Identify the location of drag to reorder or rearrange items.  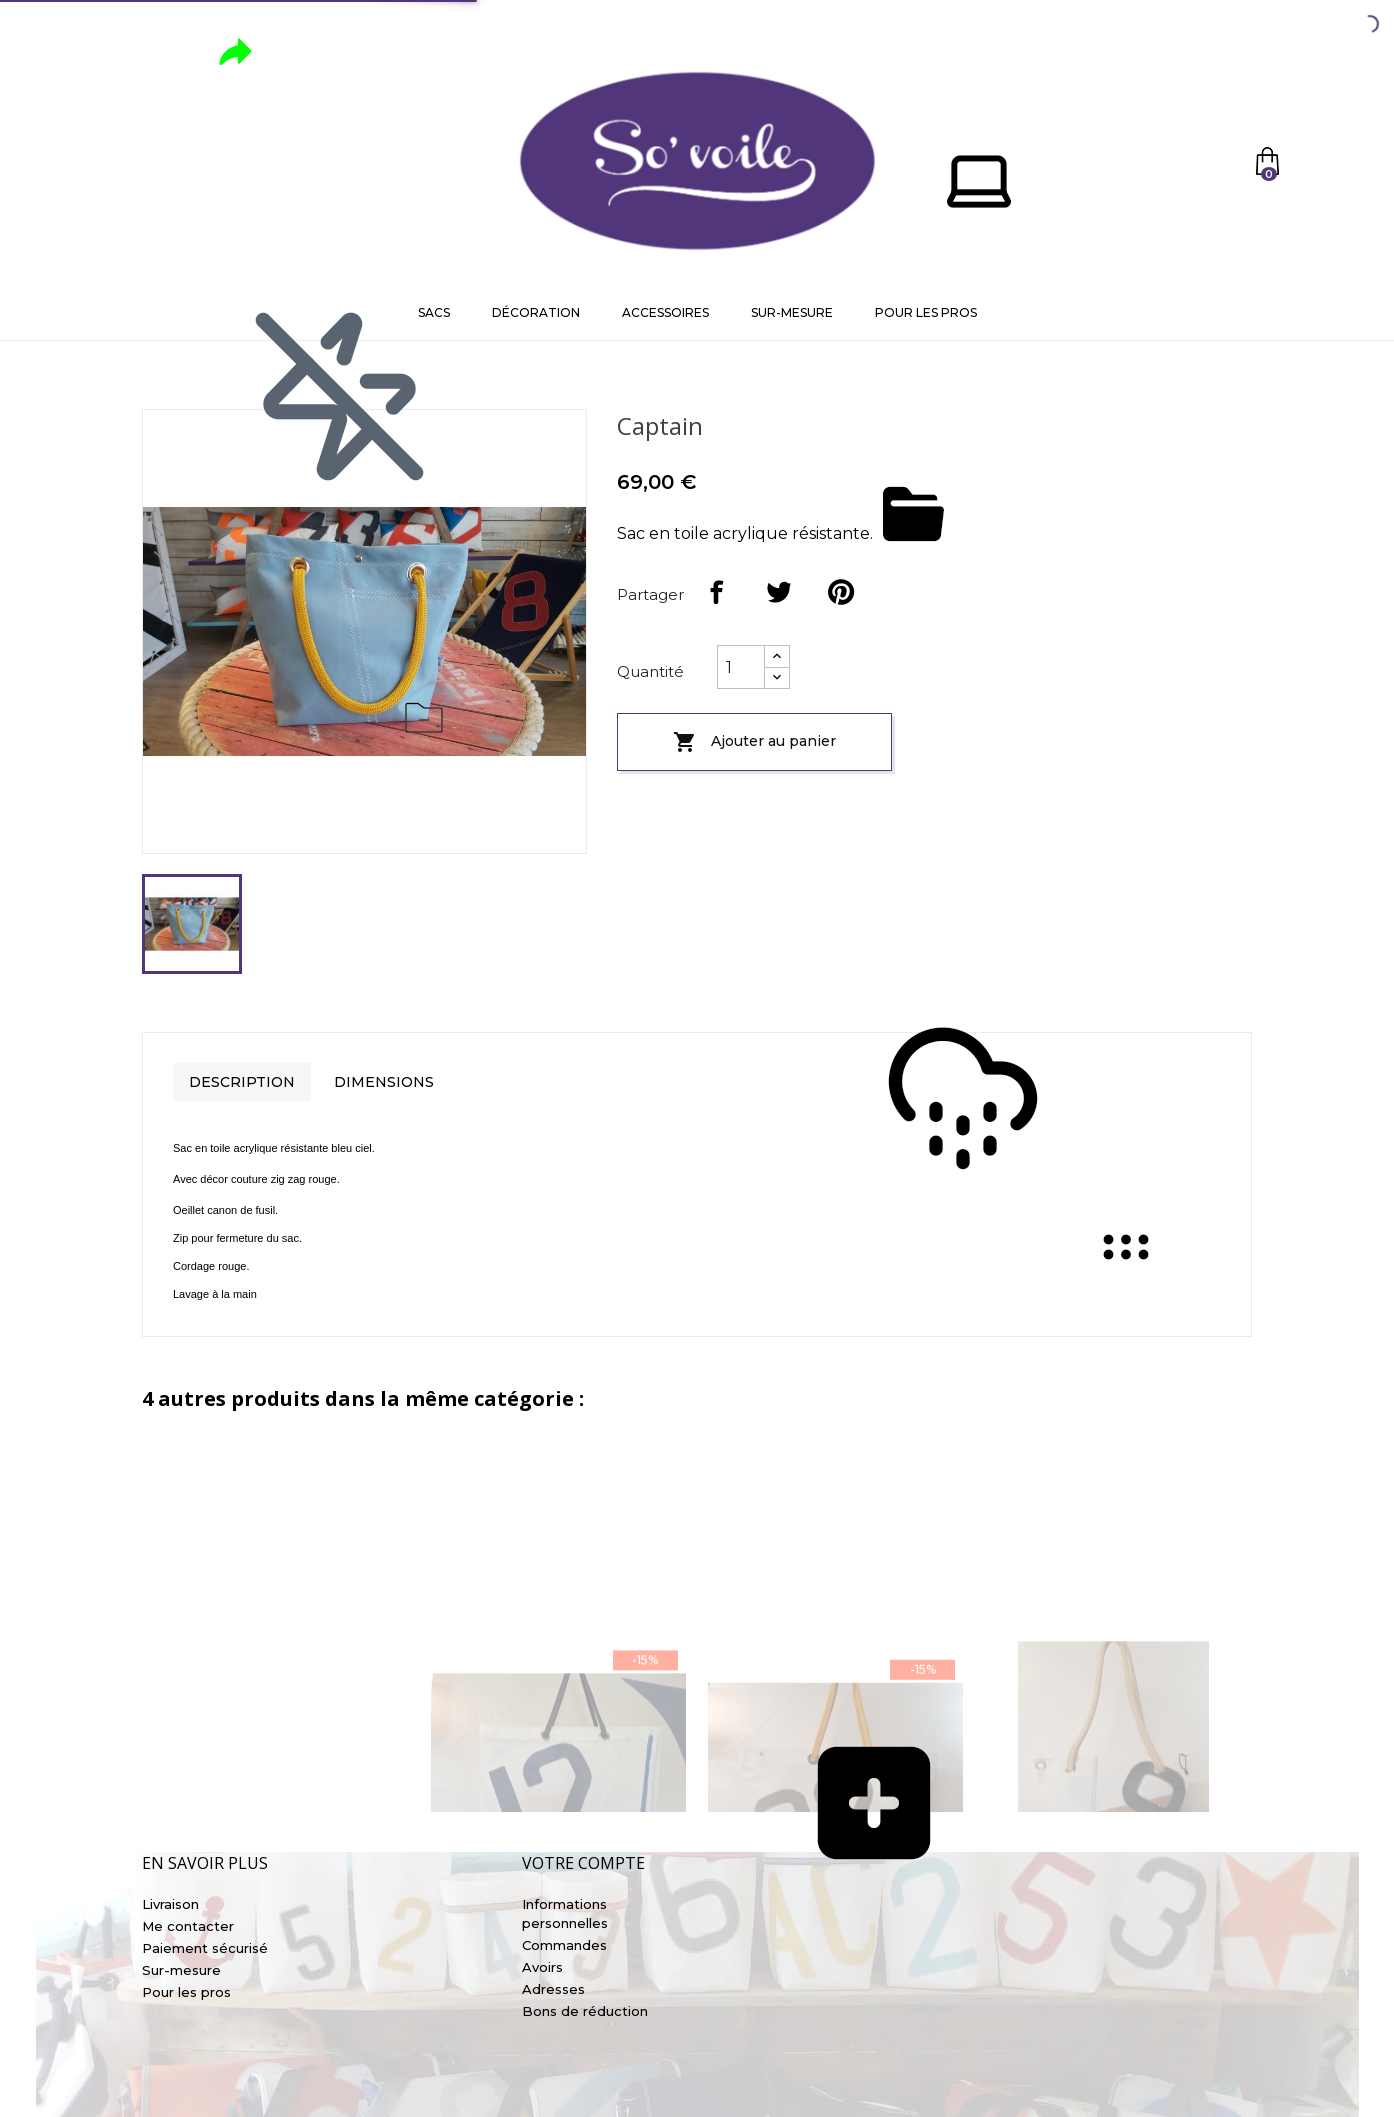
(1126, 1247).